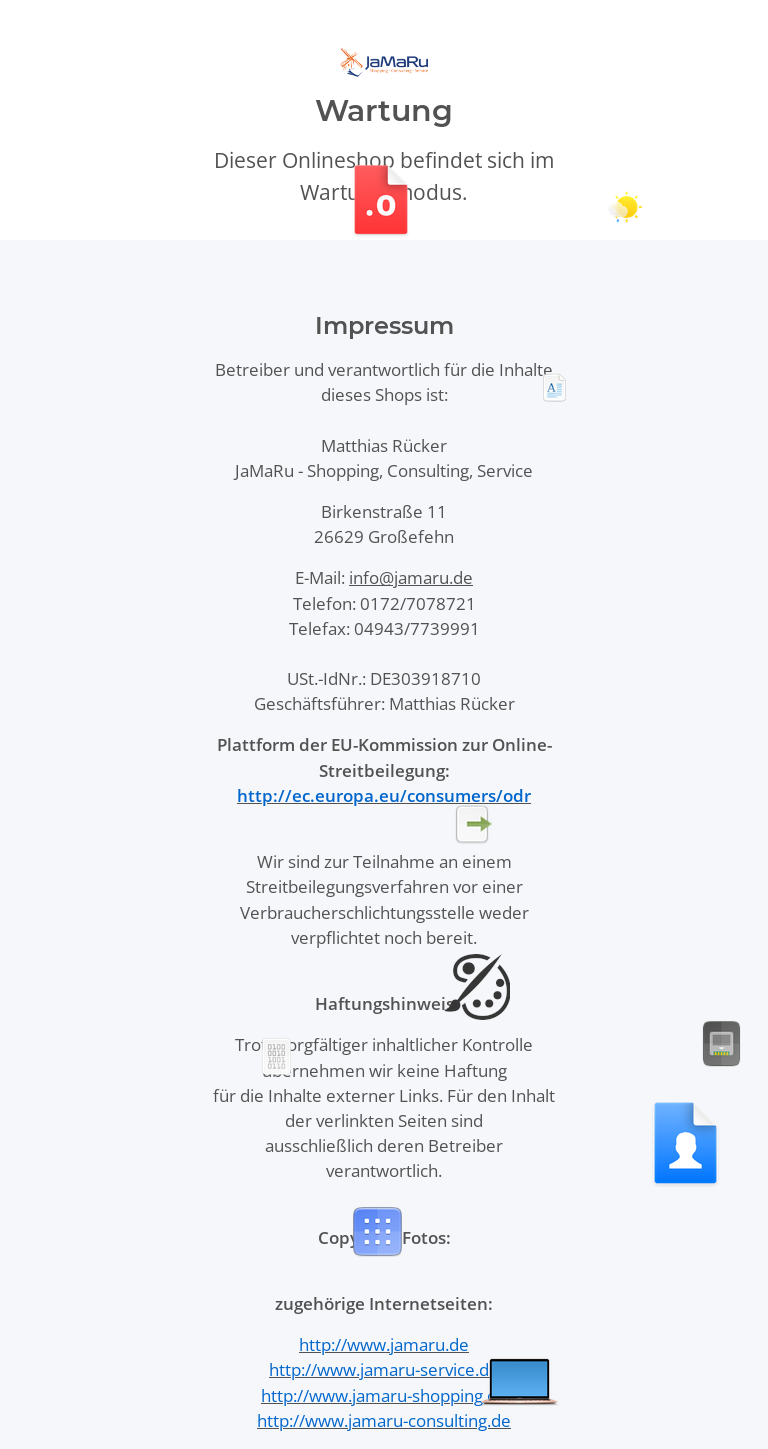 The height and width of the screenshot is (1449, 768). Describe the element at coordinates (472, 824) in the screenshot. I see `export document to another location` at that location.